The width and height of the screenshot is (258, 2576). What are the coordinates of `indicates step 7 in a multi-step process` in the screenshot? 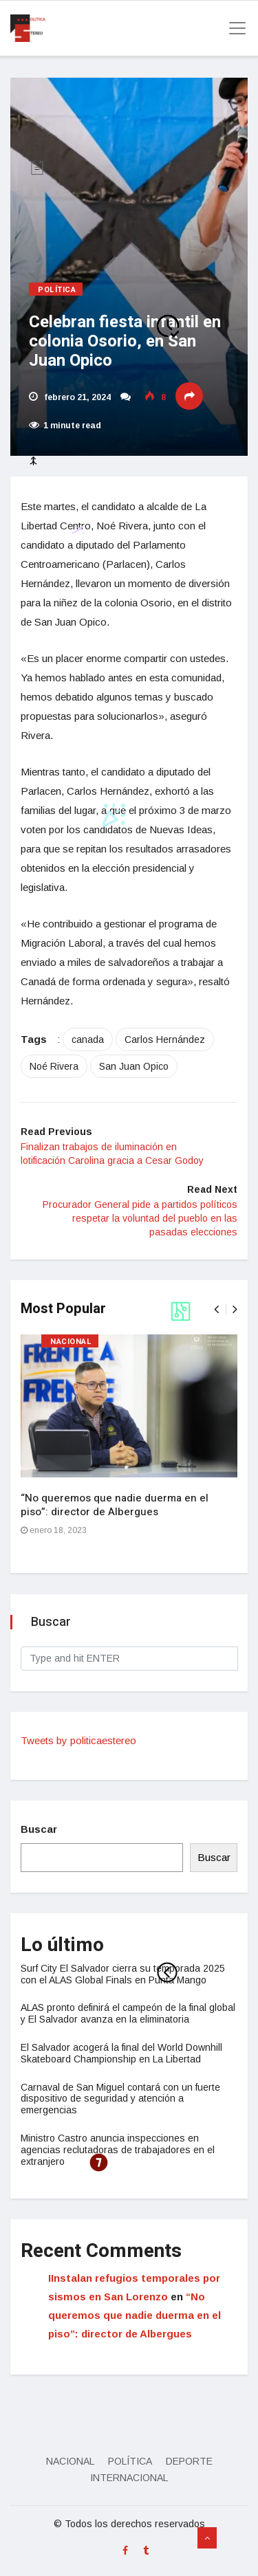 It's located at (98, 2162).